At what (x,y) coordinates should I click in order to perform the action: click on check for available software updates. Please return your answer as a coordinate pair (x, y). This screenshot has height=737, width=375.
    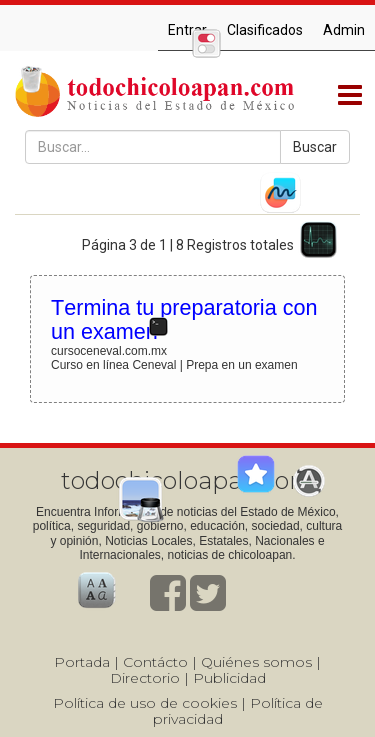
    Looking at the image, I should click on (309, 481).